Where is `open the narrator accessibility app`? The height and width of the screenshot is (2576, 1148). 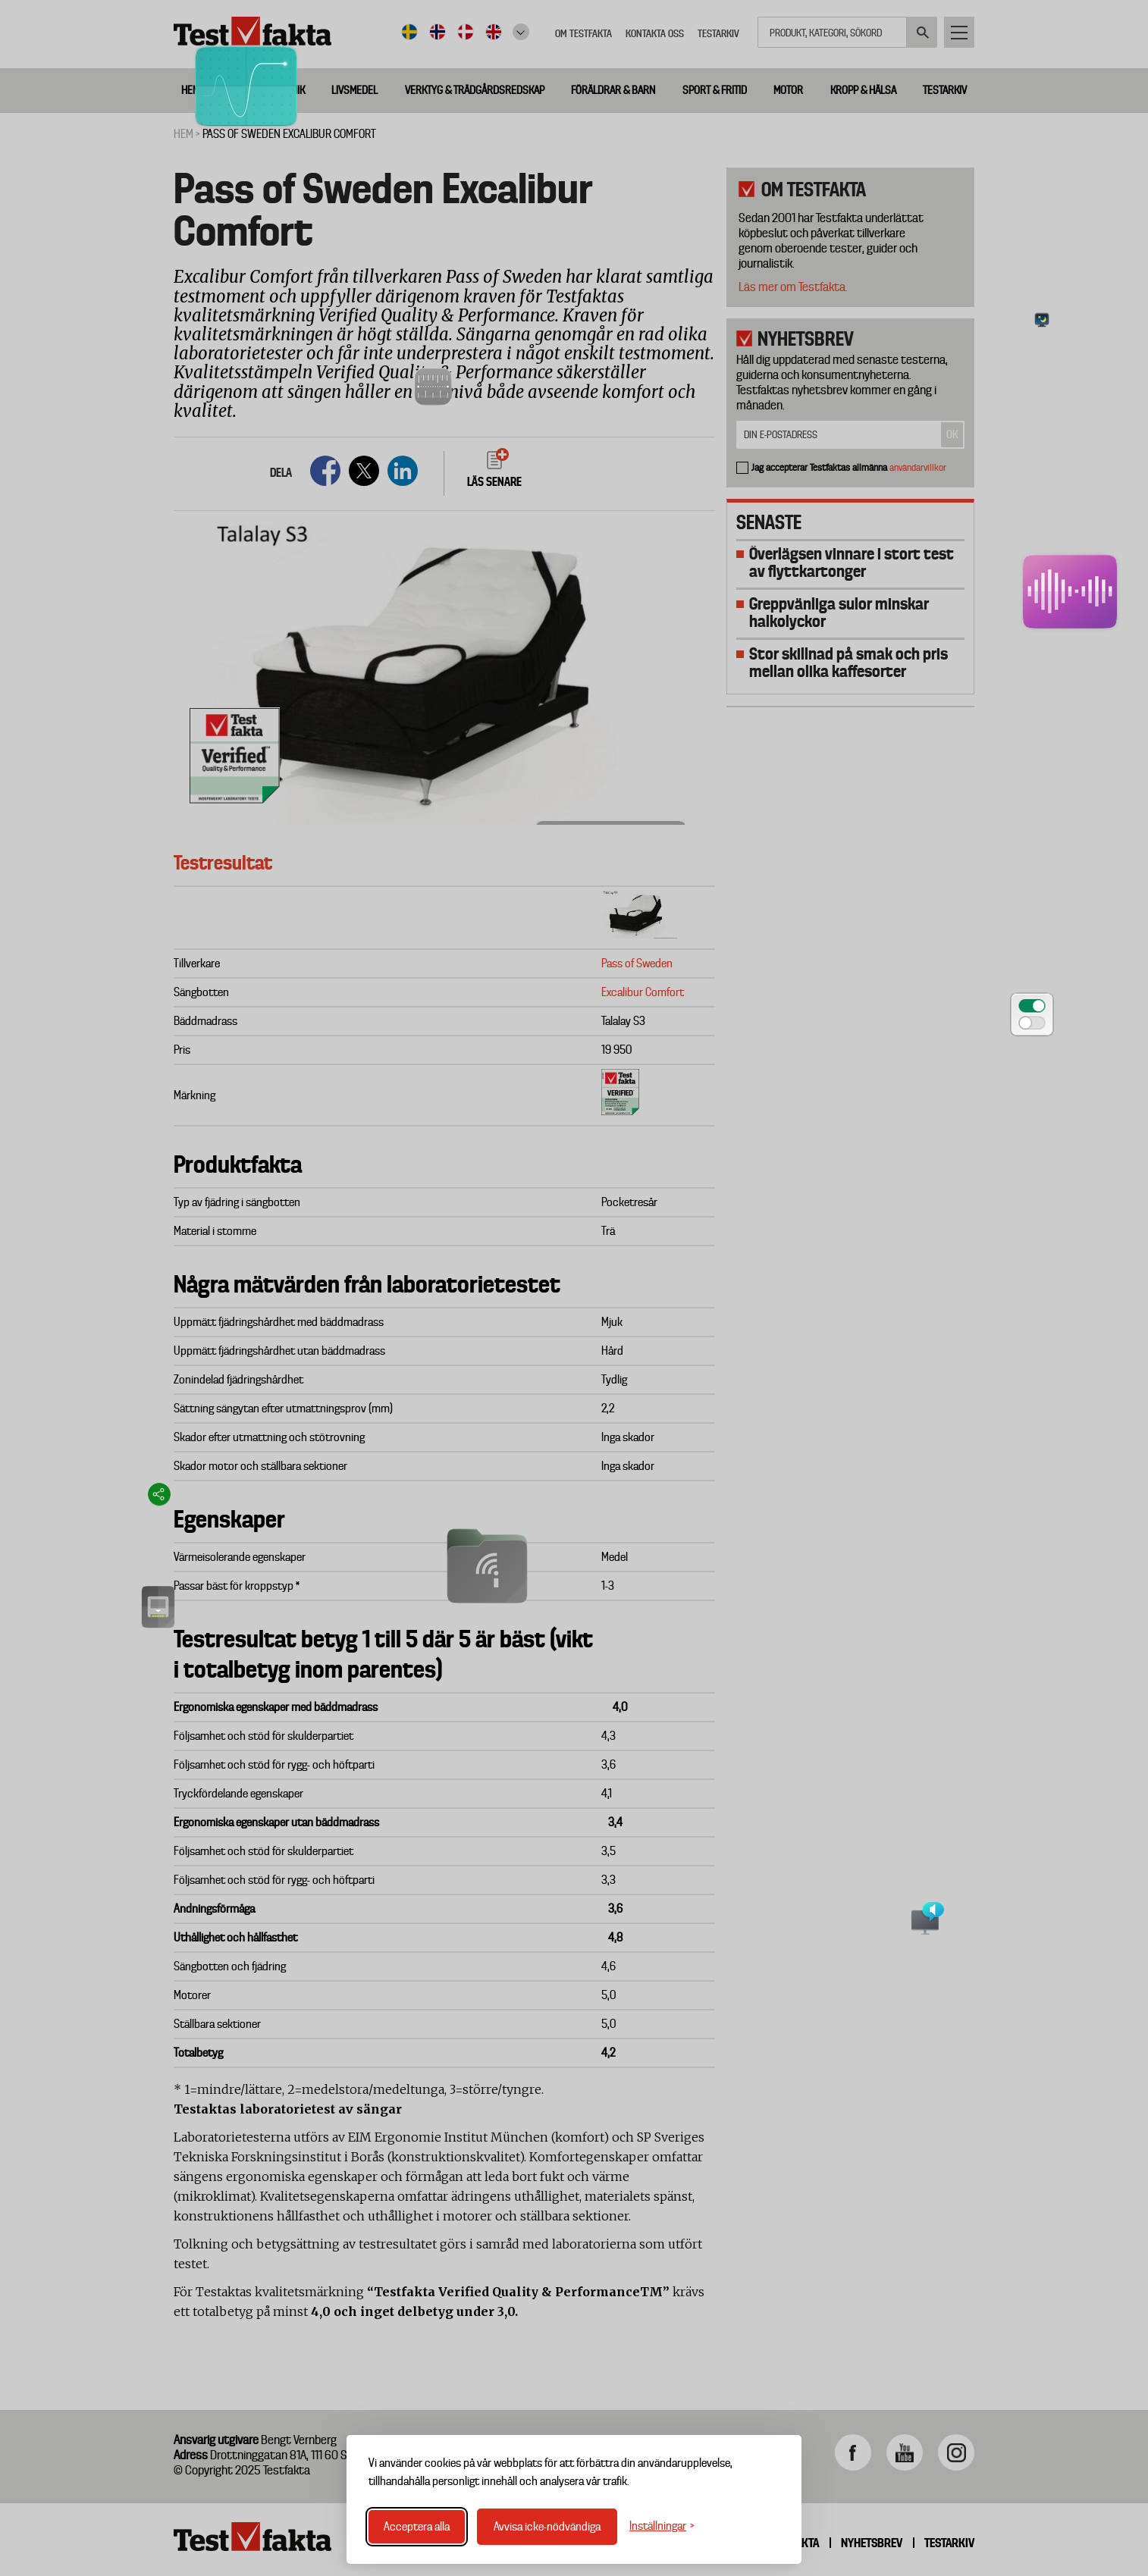
open the narrator accessibility app is located at coordinates (927, 1918).